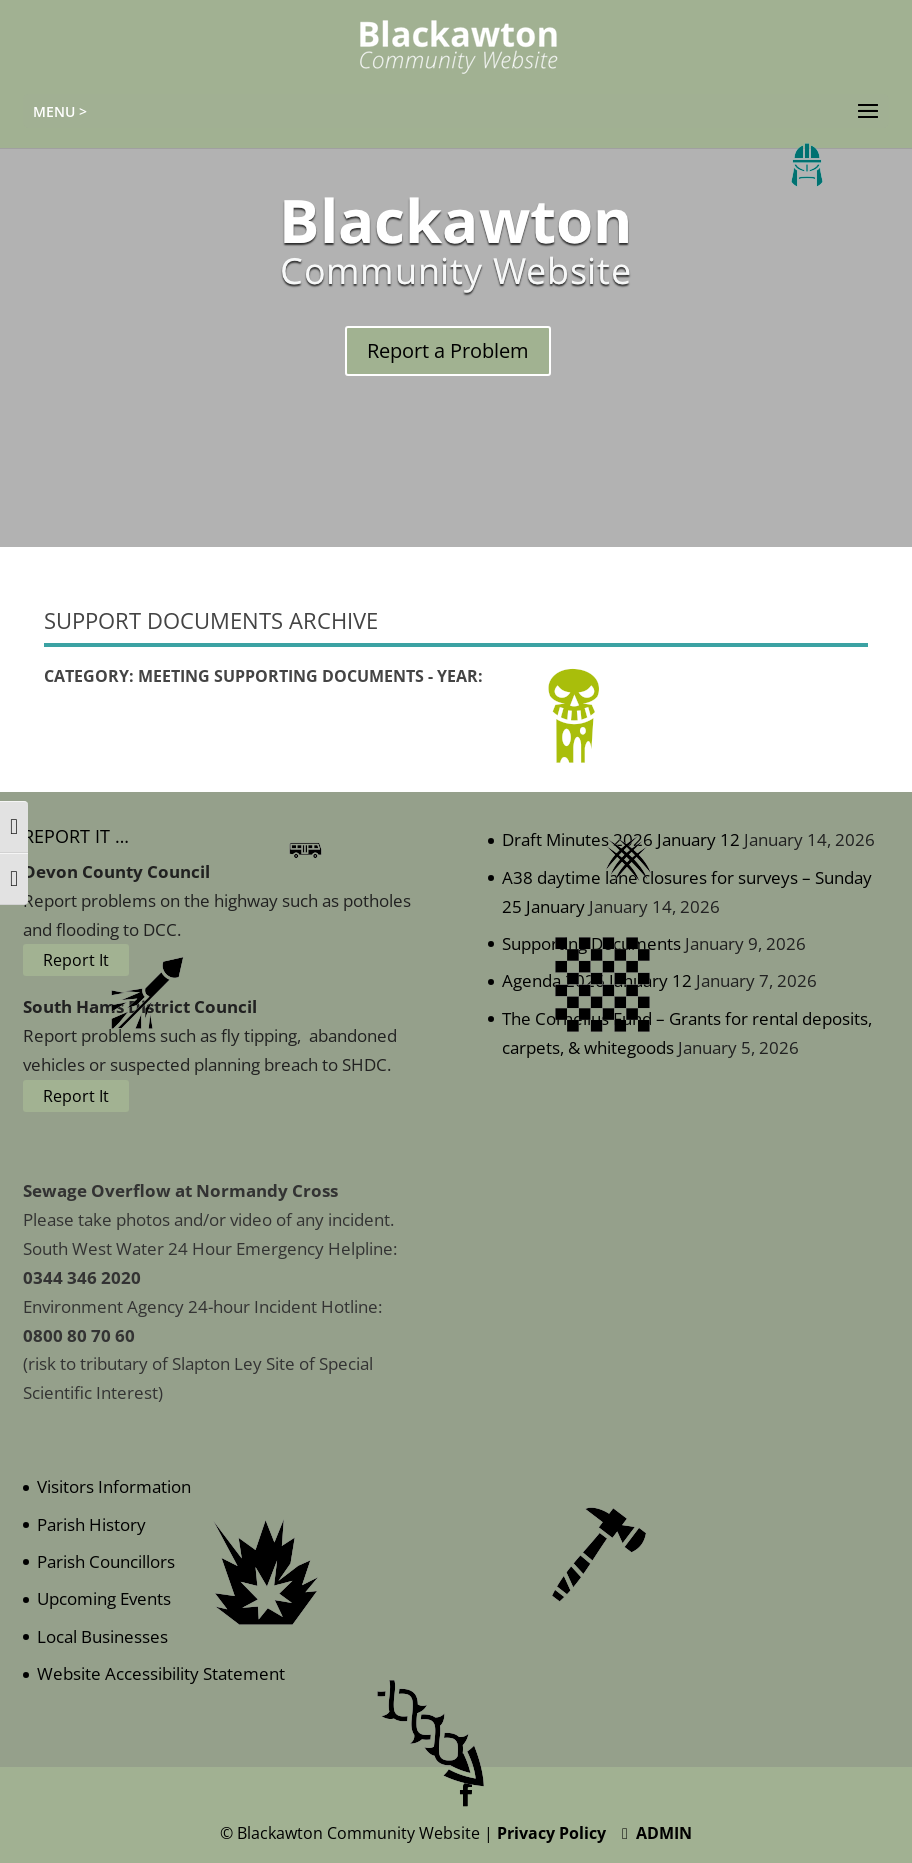 The image size is (912, 1863). Describe the element at coordinates (599, 1554) in the screenshot. I see `access building or construction tools` at that location.